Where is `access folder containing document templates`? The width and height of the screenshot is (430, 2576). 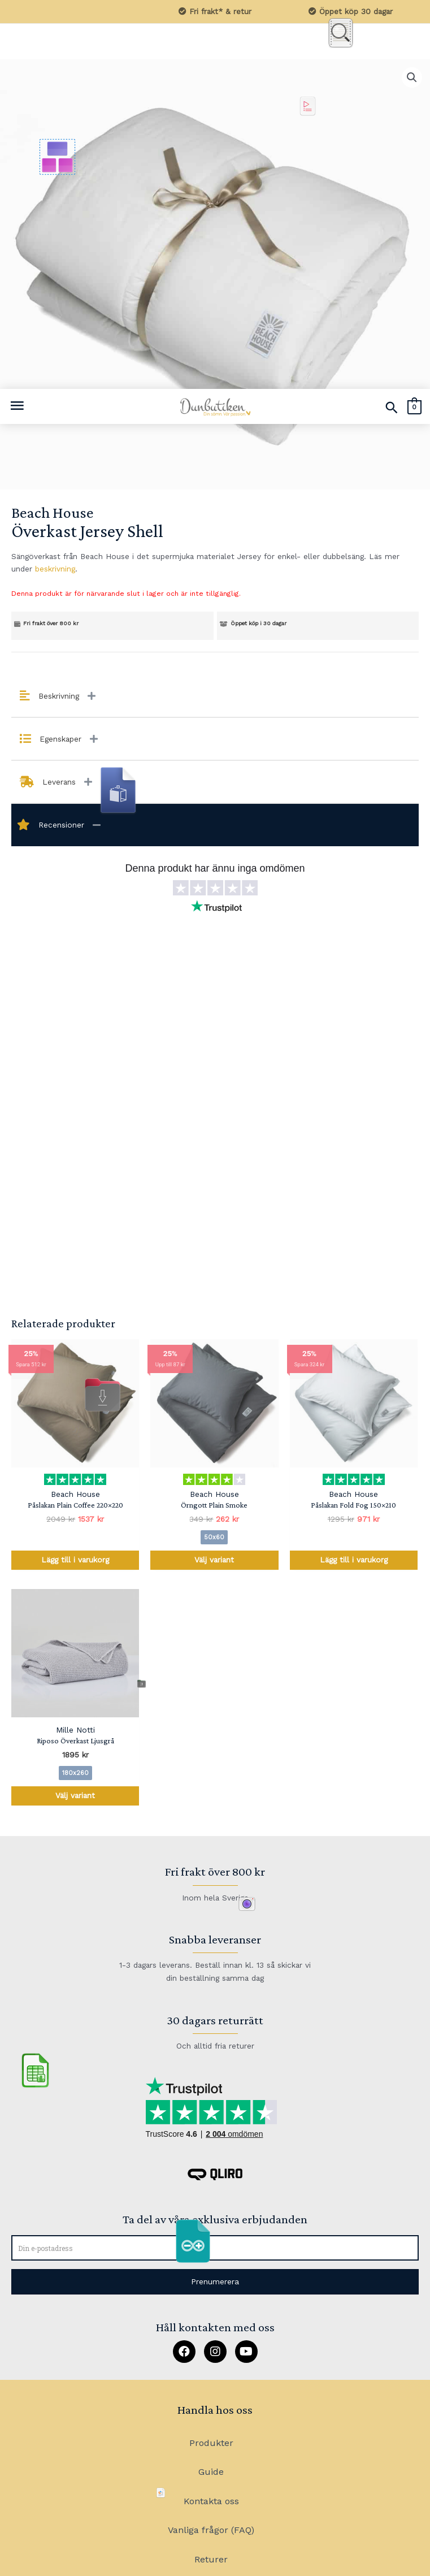
access folder containing document templates is located at coordinates (141, 1683).